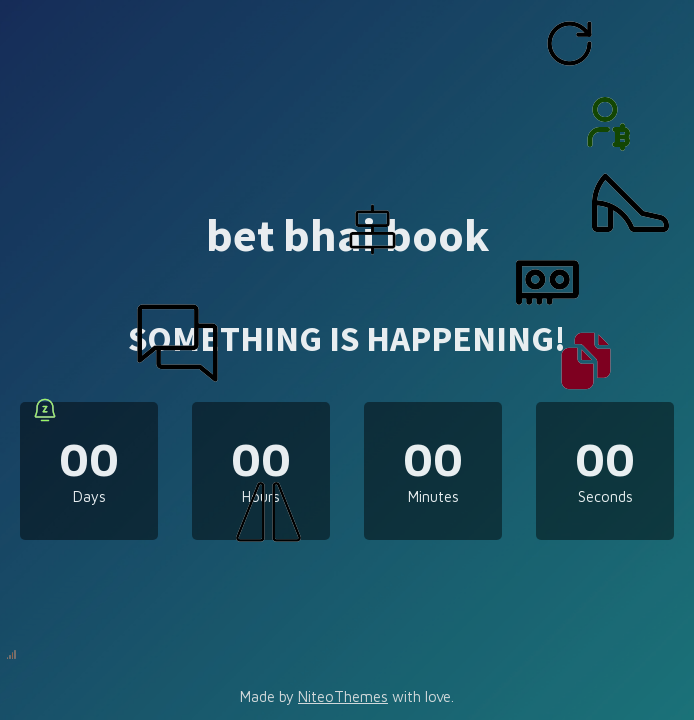 The height and width of the screenshot is (720, 694). Describe the element at coordinates (569, 43) in the screenshot. I see `redo or repeat the last action` at that location.